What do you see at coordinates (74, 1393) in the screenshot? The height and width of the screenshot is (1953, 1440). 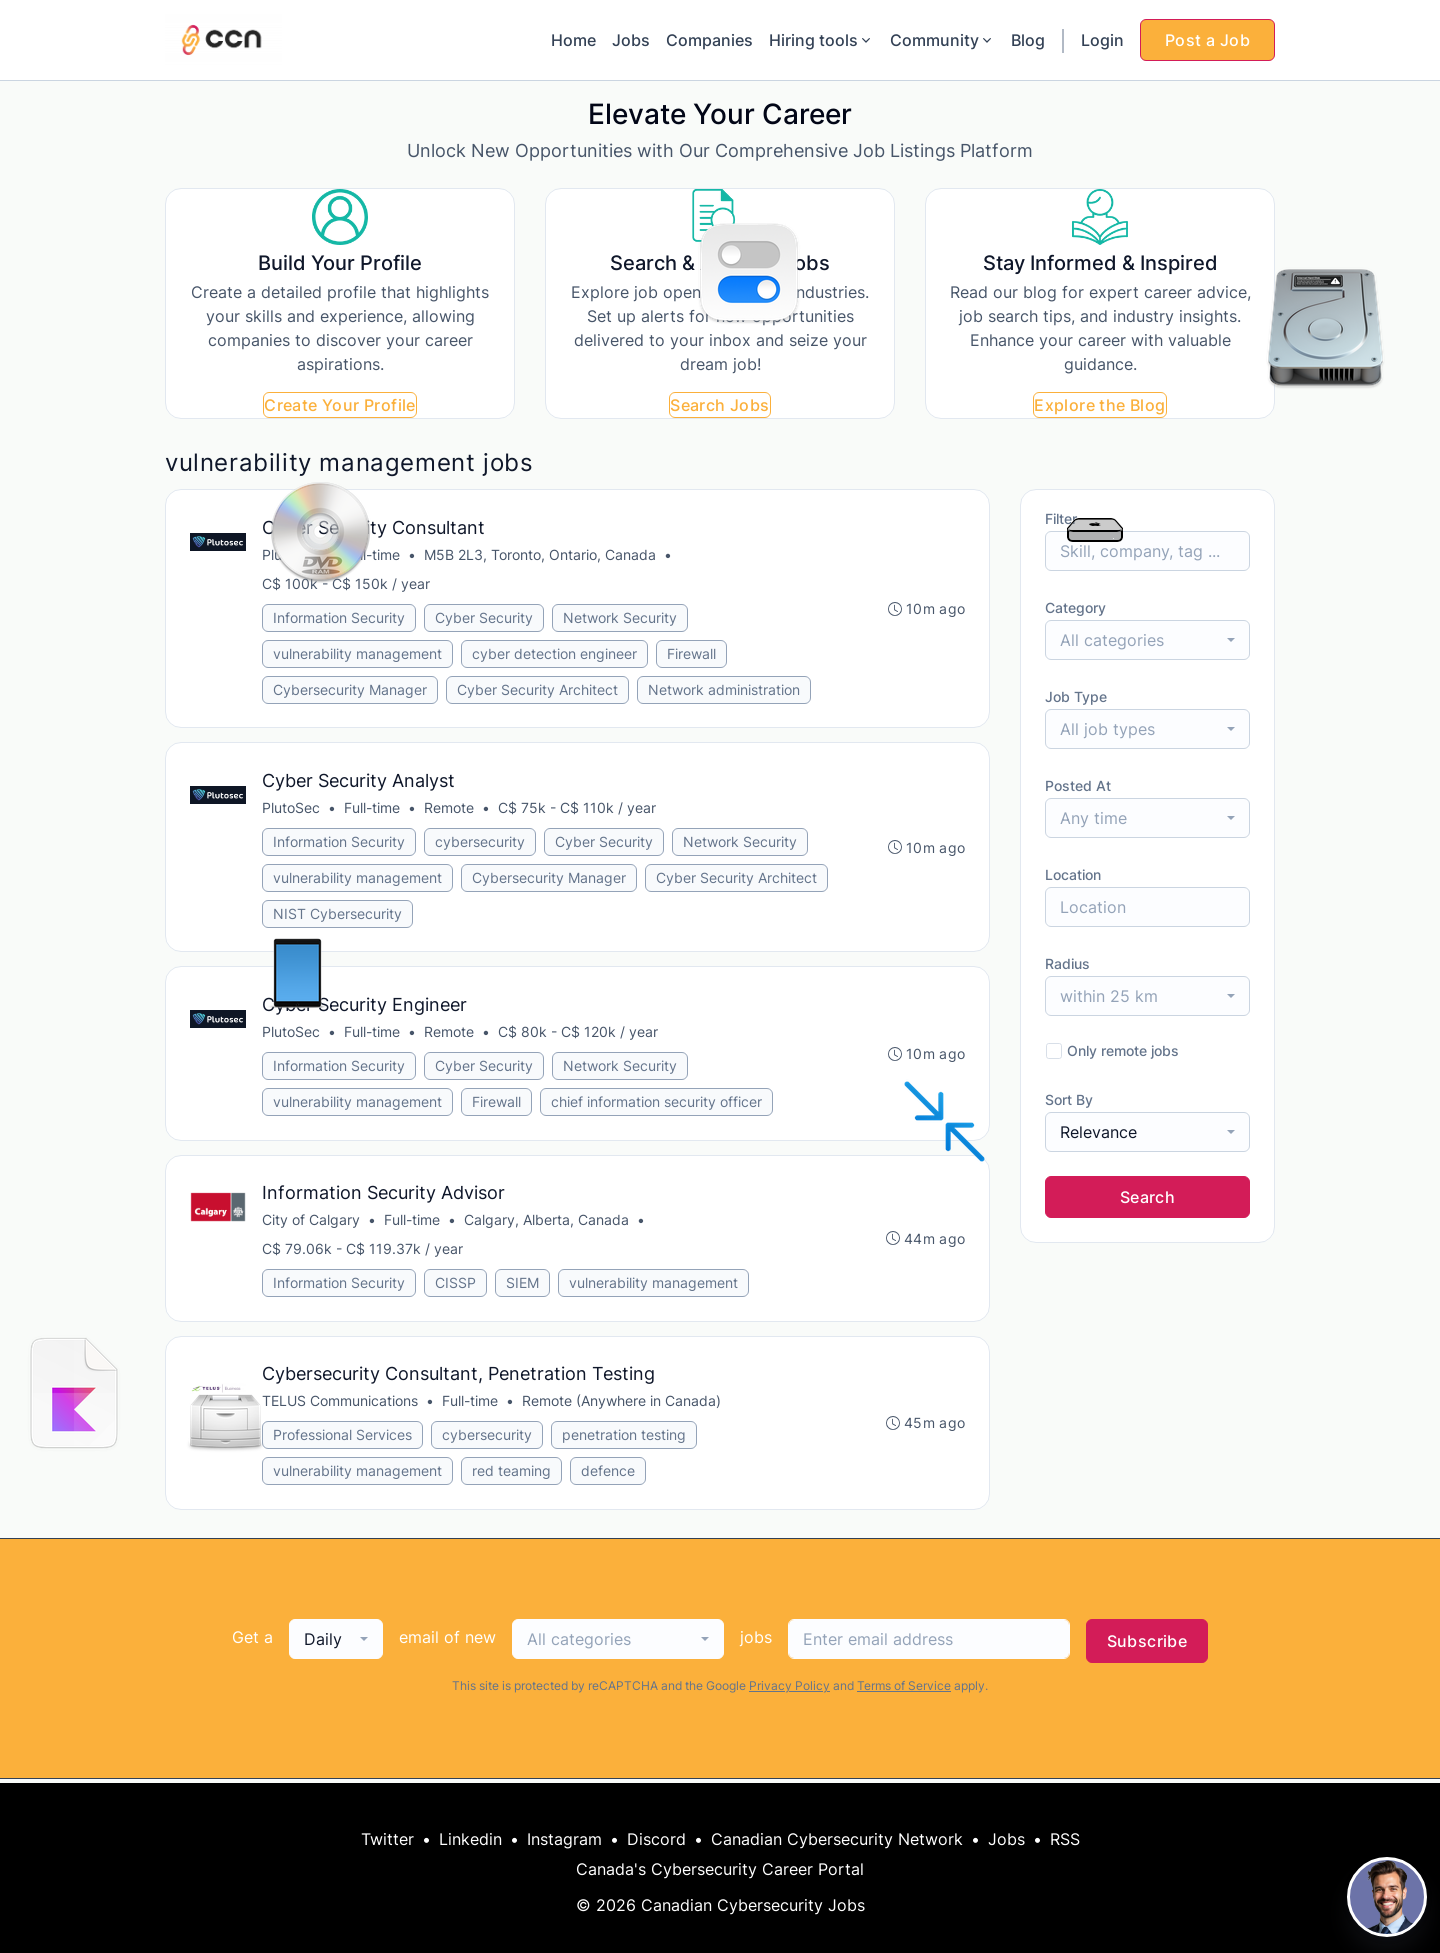 I see `a kotlin source code file` at bounding box center [74, 1393].